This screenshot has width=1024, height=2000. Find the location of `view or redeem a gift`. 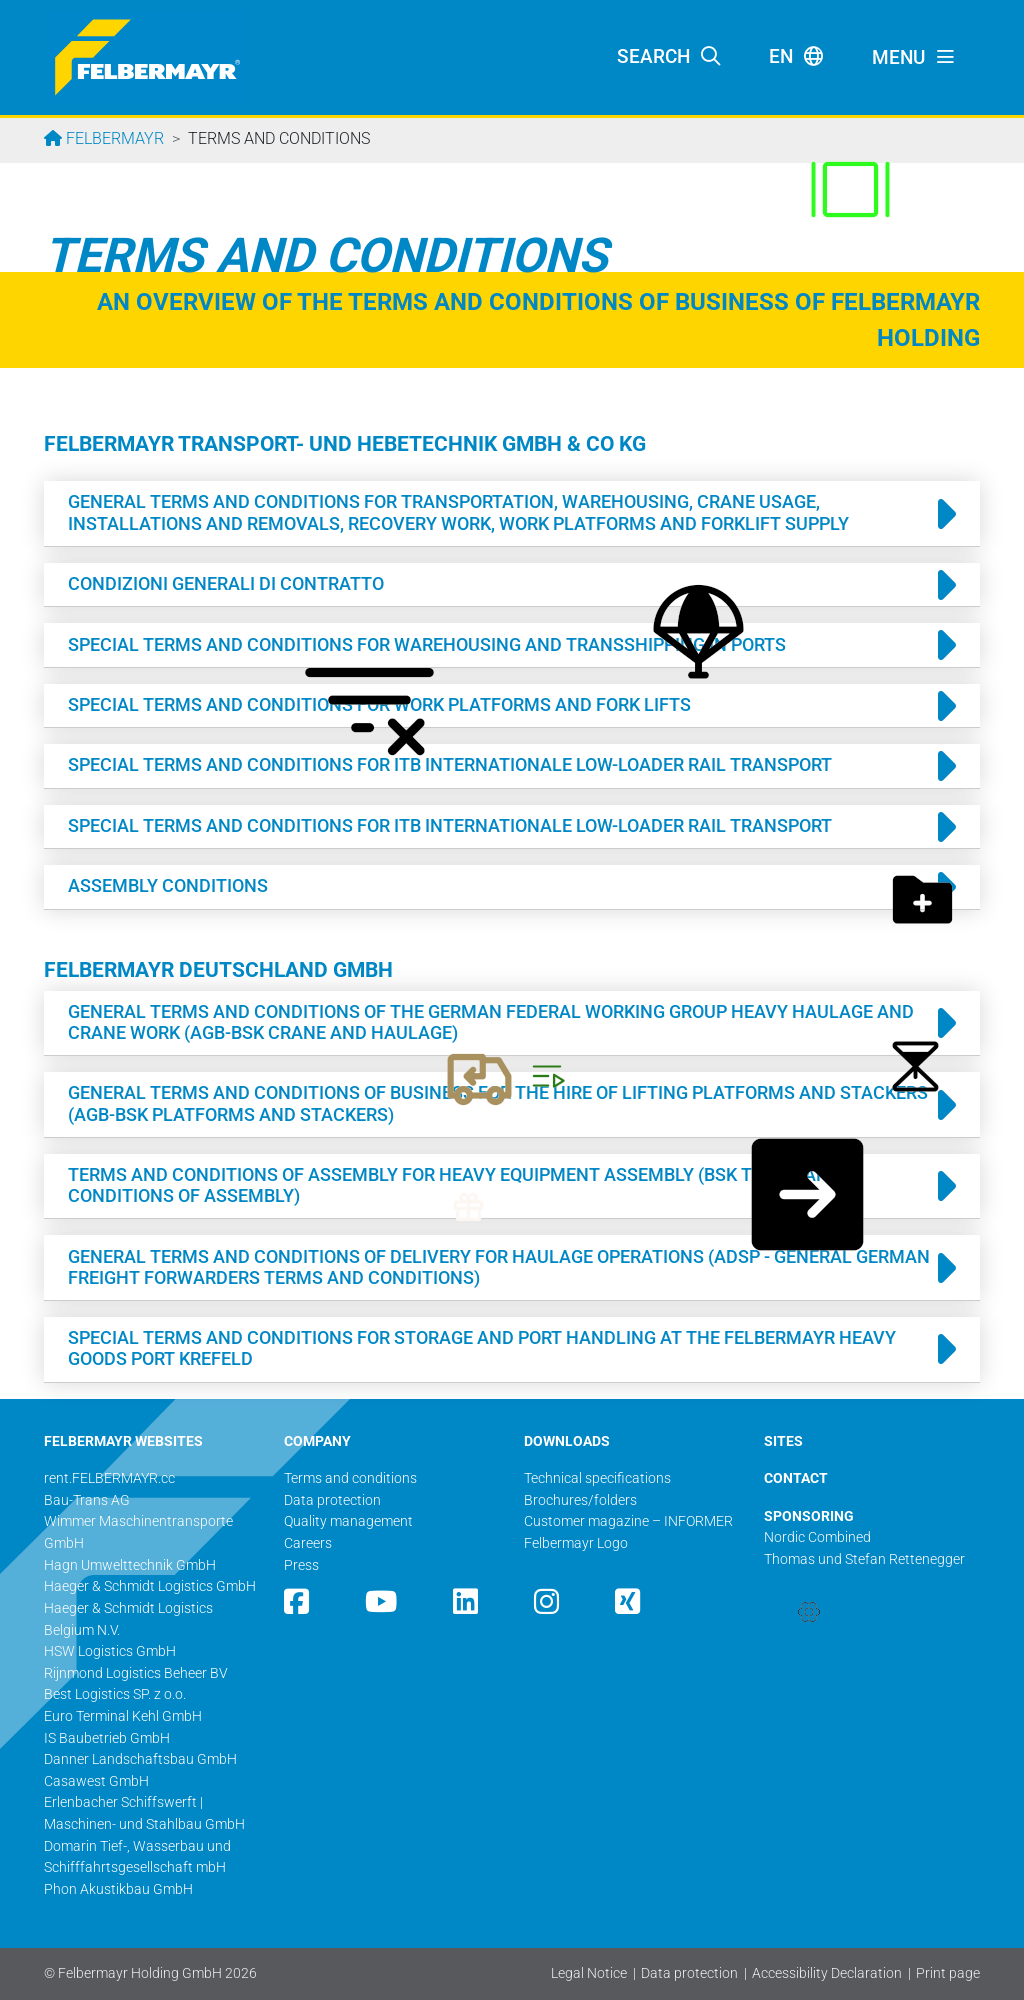

view or redeem a gift is located at coordinates (468, 1208).